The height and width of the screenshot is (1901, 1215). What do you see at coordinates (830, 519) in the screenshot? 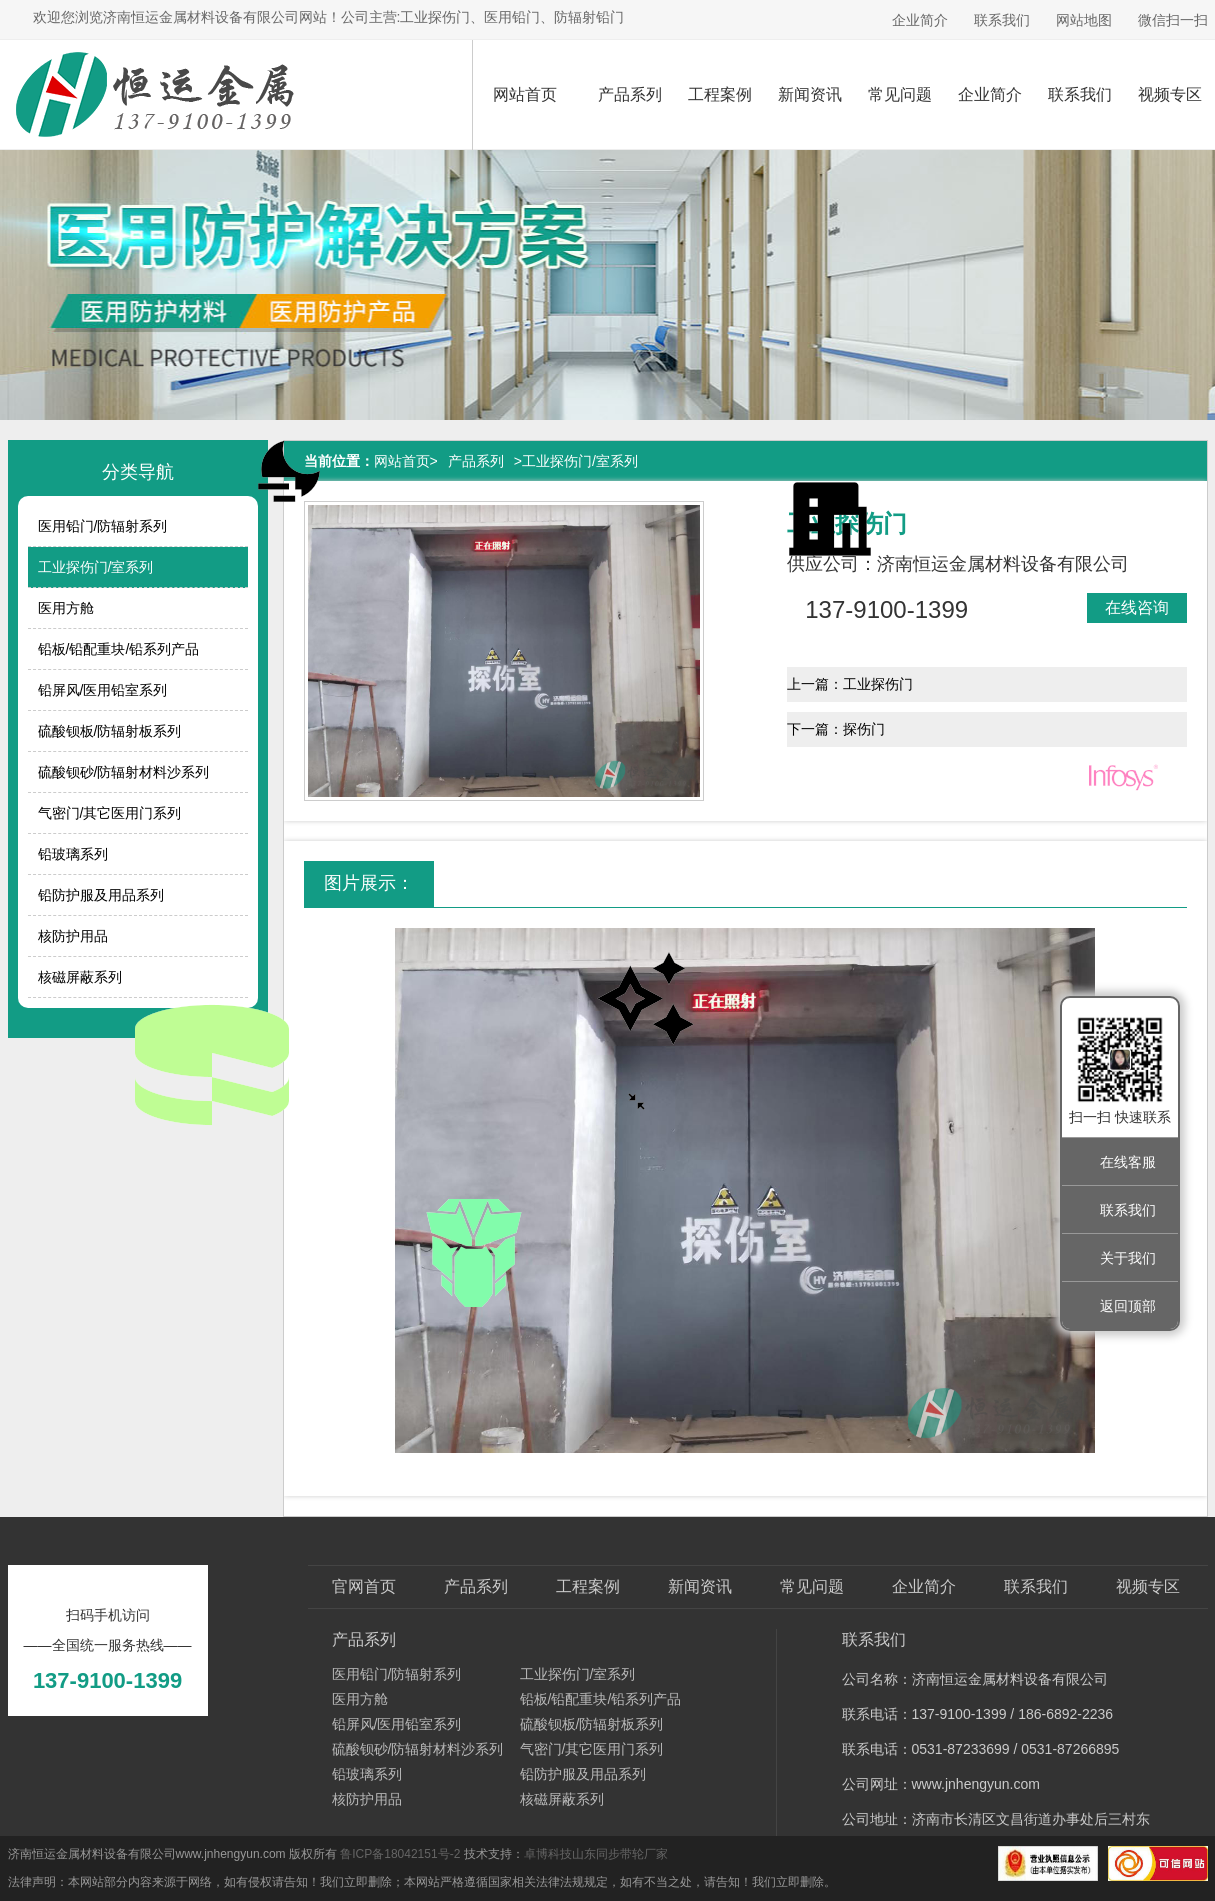
I see `find nearby hotels or accommodations` at bounding box center [830, 519].